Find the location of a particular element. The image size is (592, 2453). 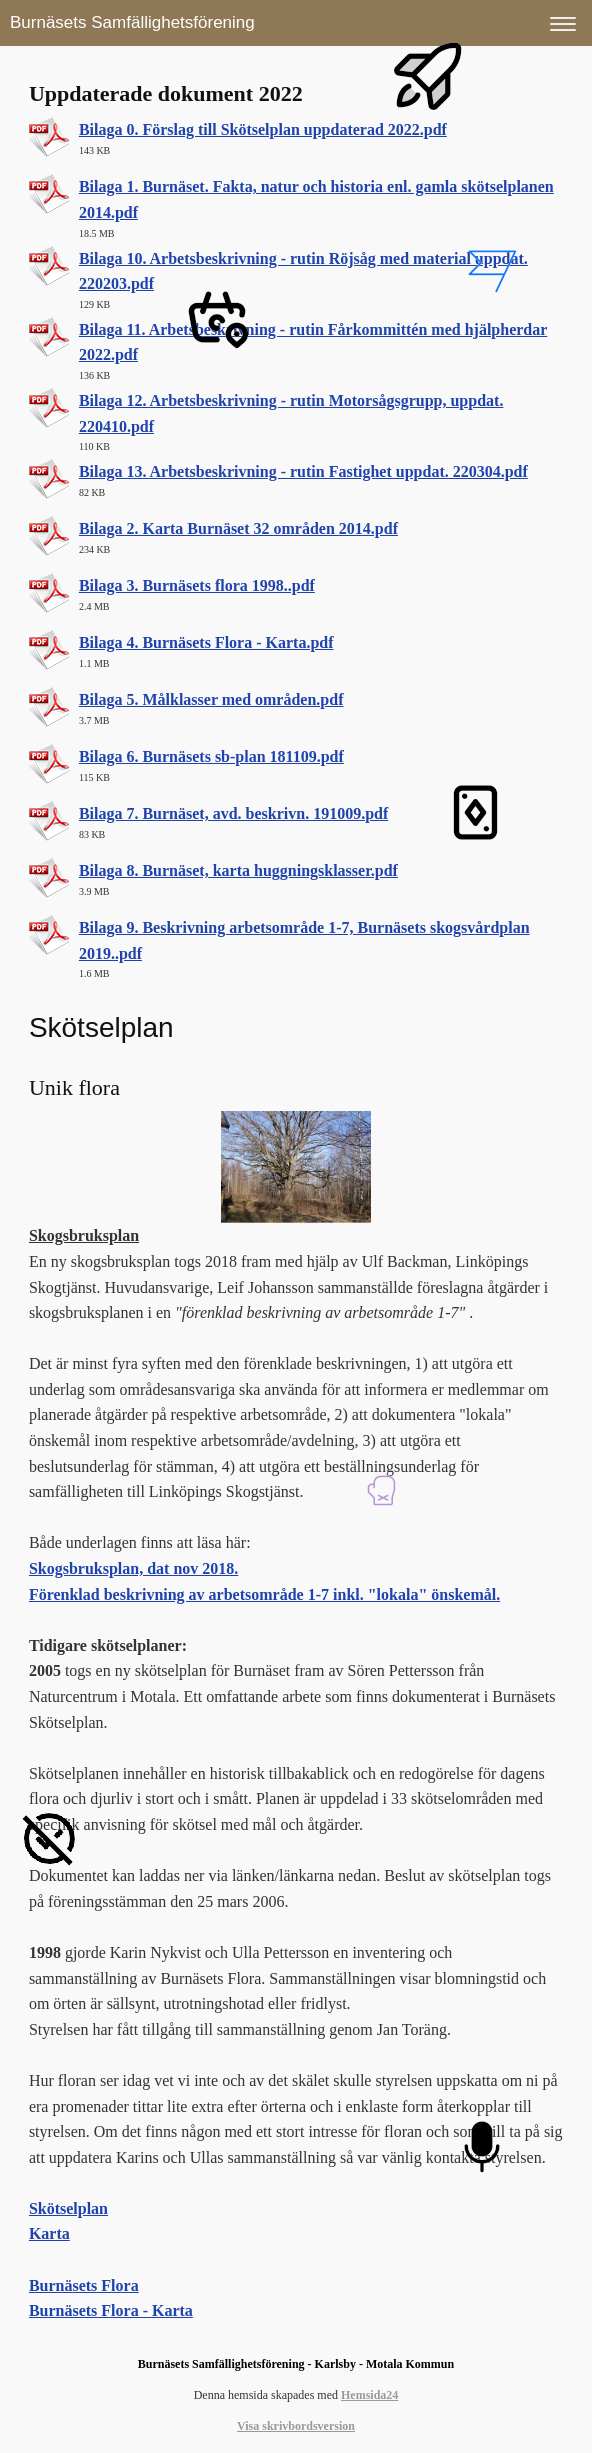

view pickup location for your basket is located at coordinates (217, 317).